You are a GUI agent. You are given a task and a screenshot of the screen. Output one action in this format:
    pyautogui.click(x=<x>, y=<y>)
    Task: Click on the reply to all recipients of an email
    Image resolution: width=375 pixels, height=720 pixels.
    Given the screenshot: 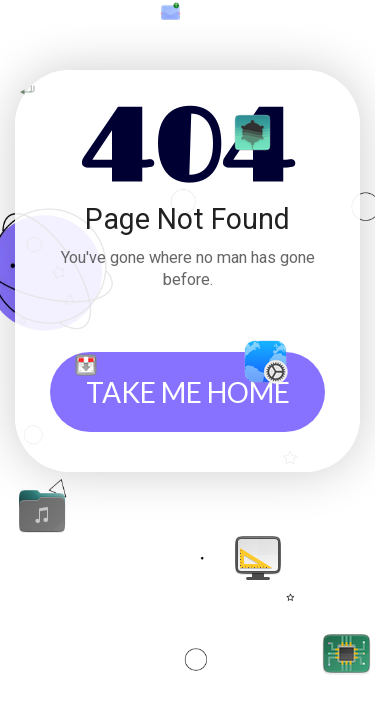 What is the action you would take?
    pyautogui.click(x=27, y=89)
    